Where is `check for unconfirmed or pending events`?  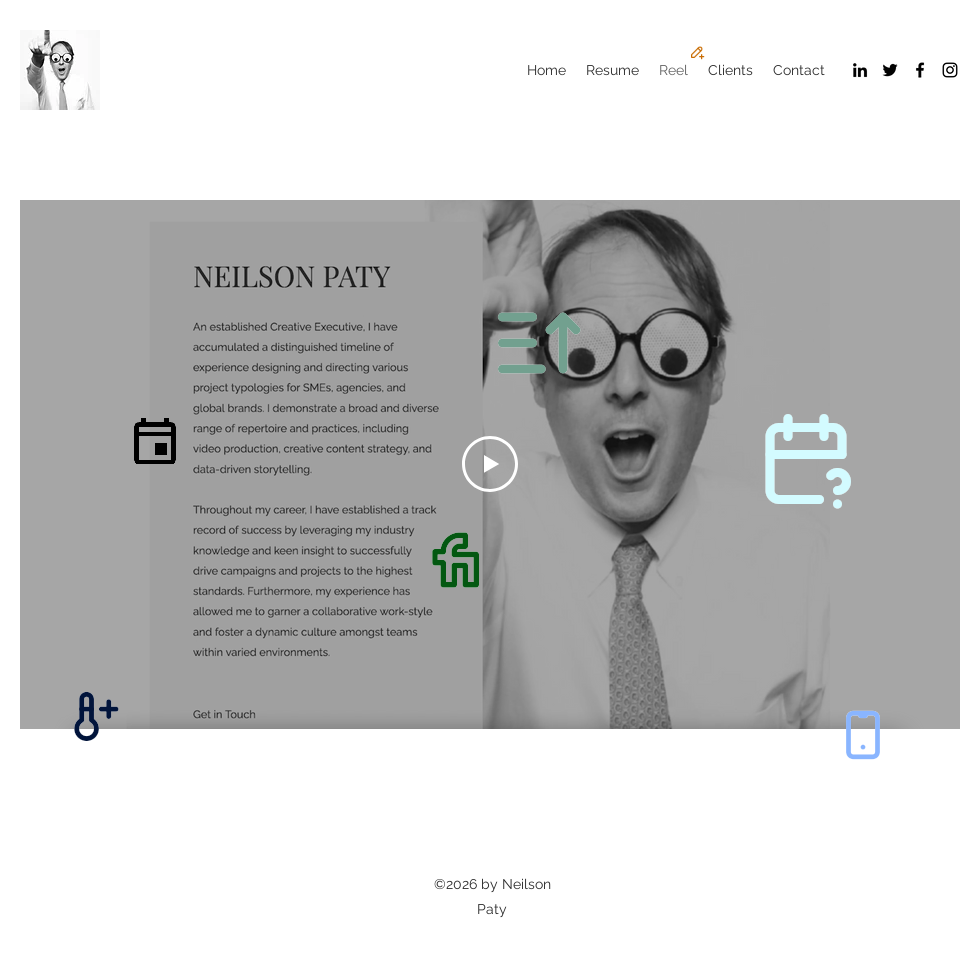 check for unconfirmed or pending events is located at coordinates (806, 459).